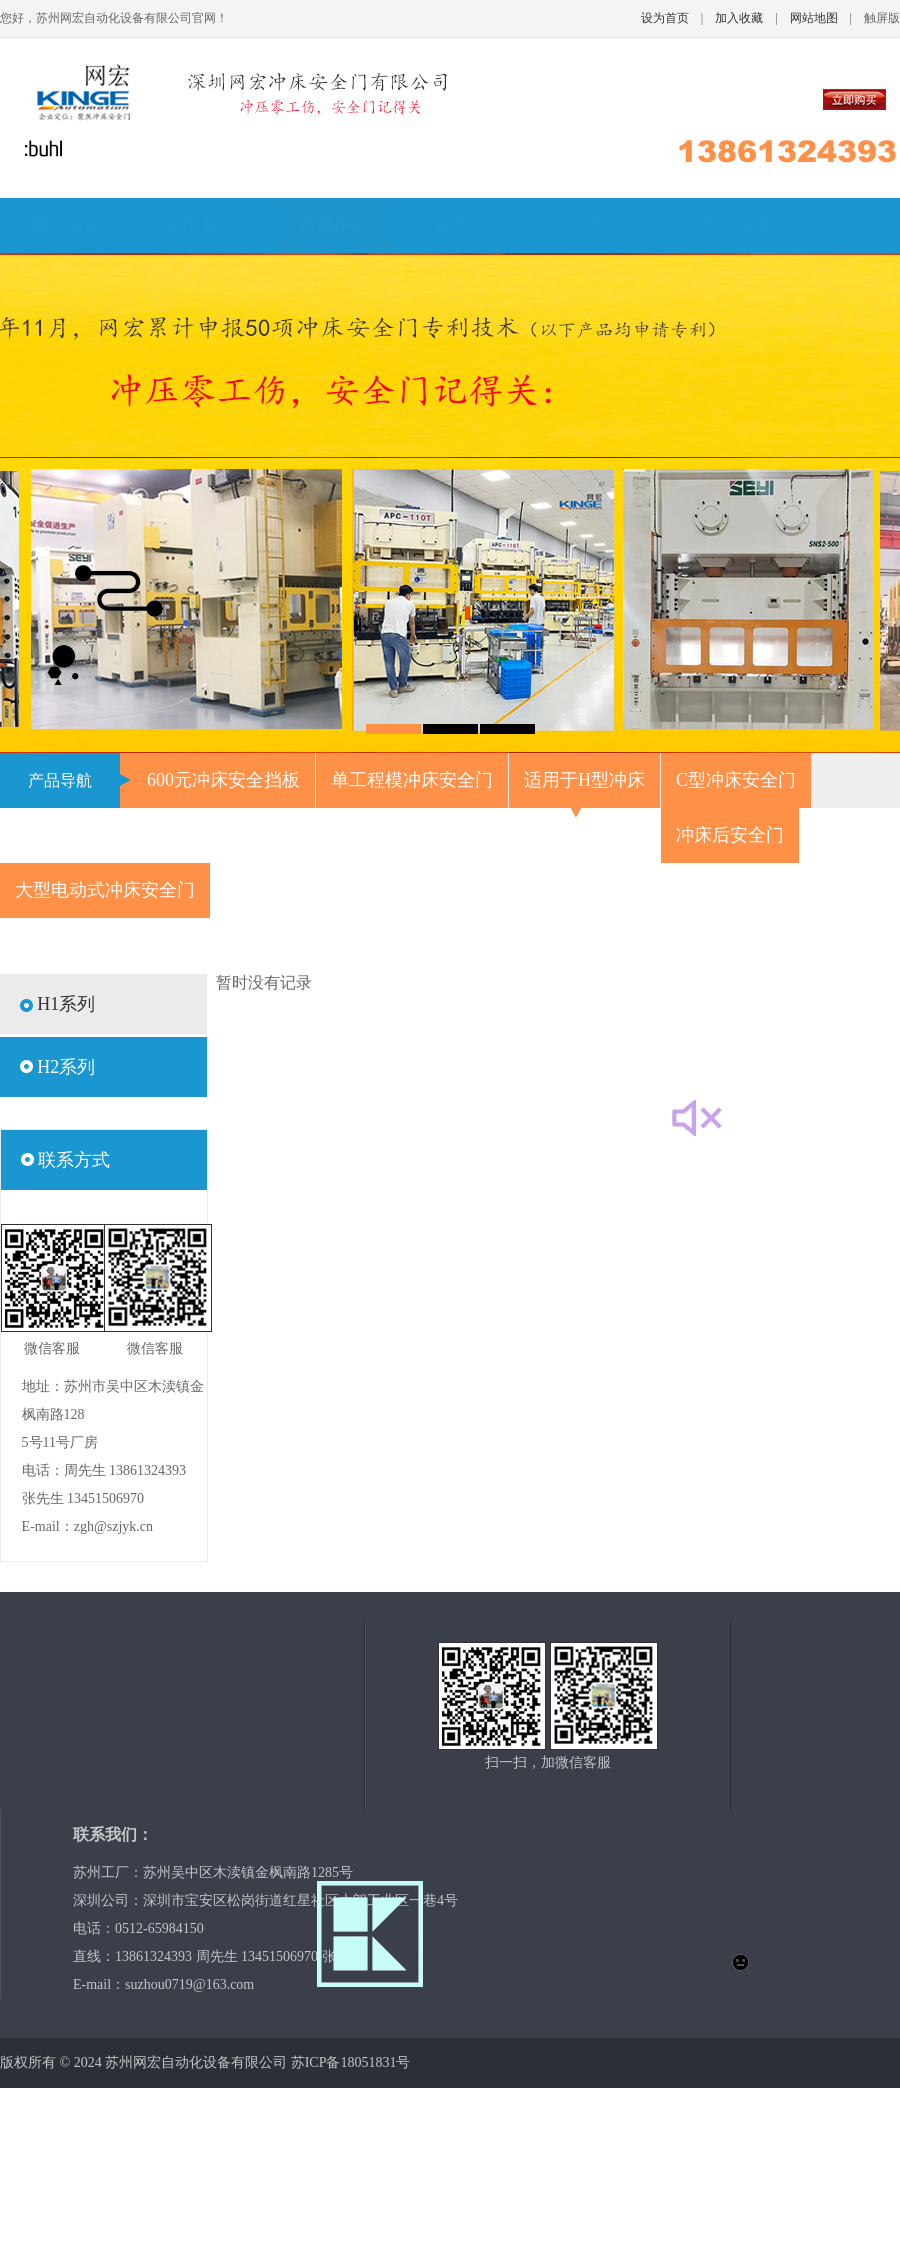 The width and height of the screenshot is (900, 2259). I want to click on buhl company logo, so click(43, 148).